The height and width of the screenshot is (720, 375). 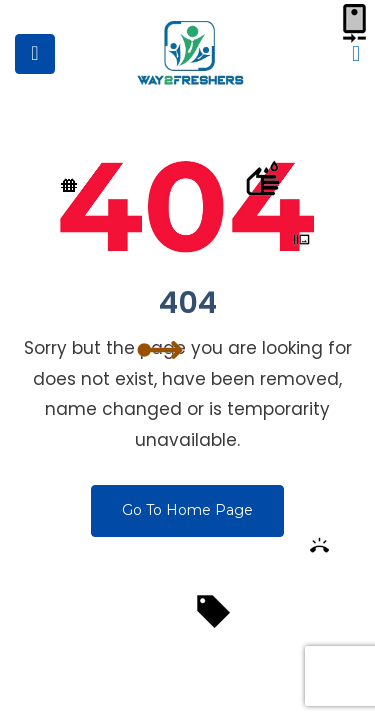 I want to click on access fence or boundary settings, so click(x=69, y=185).